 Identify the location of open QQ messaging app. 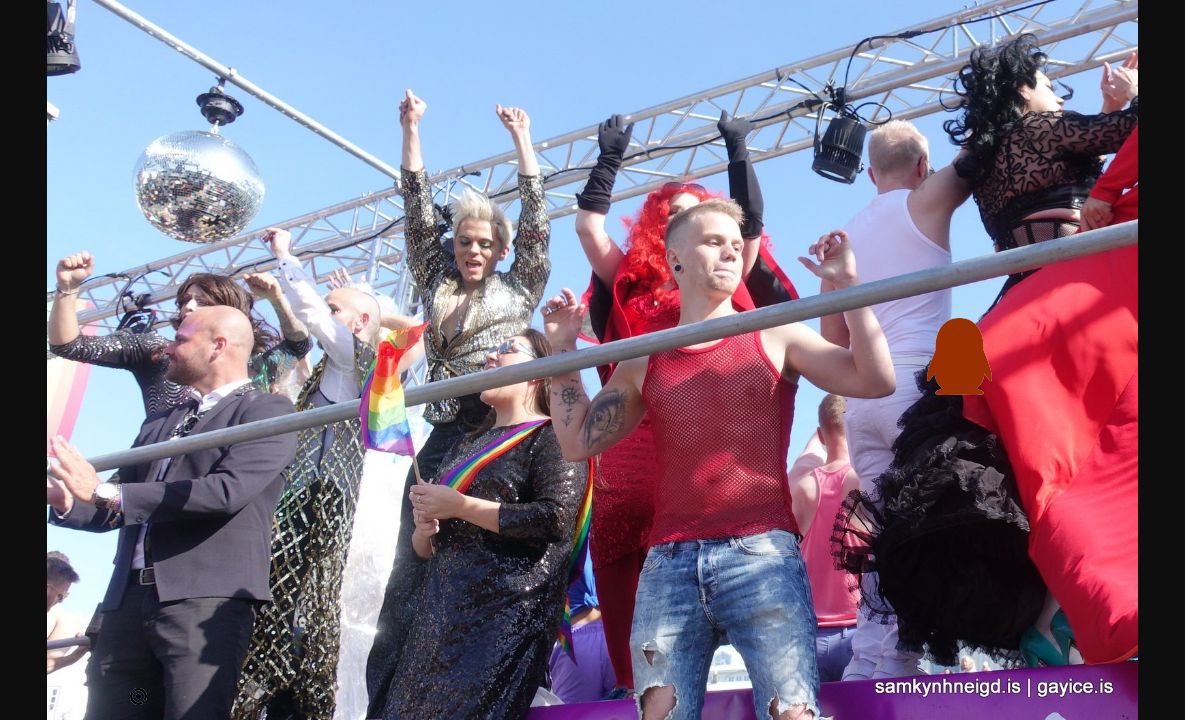
(959, 356).